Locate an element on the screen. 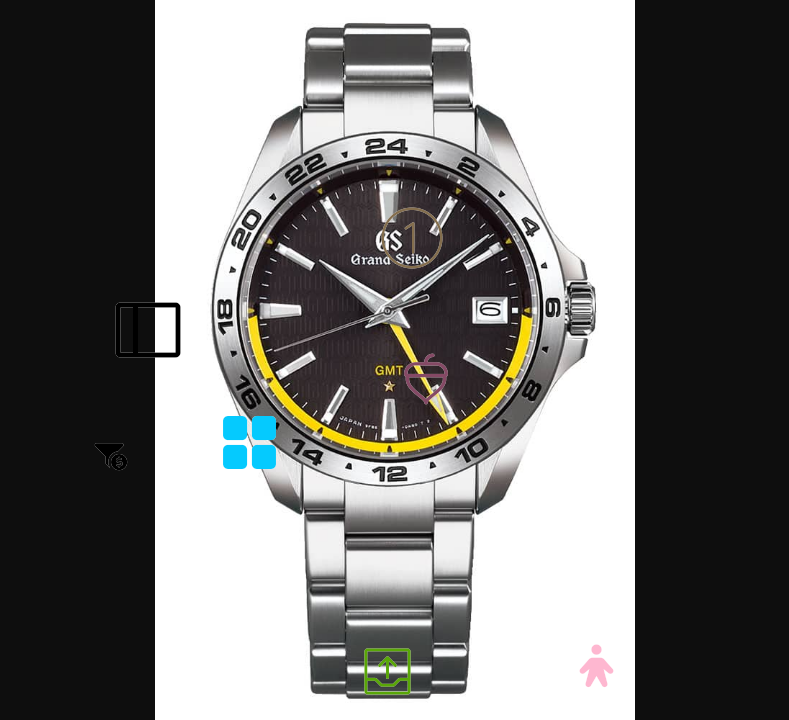 This screenshot has height=720, width=789. upload file from tray is located at coordinates (387, 671).